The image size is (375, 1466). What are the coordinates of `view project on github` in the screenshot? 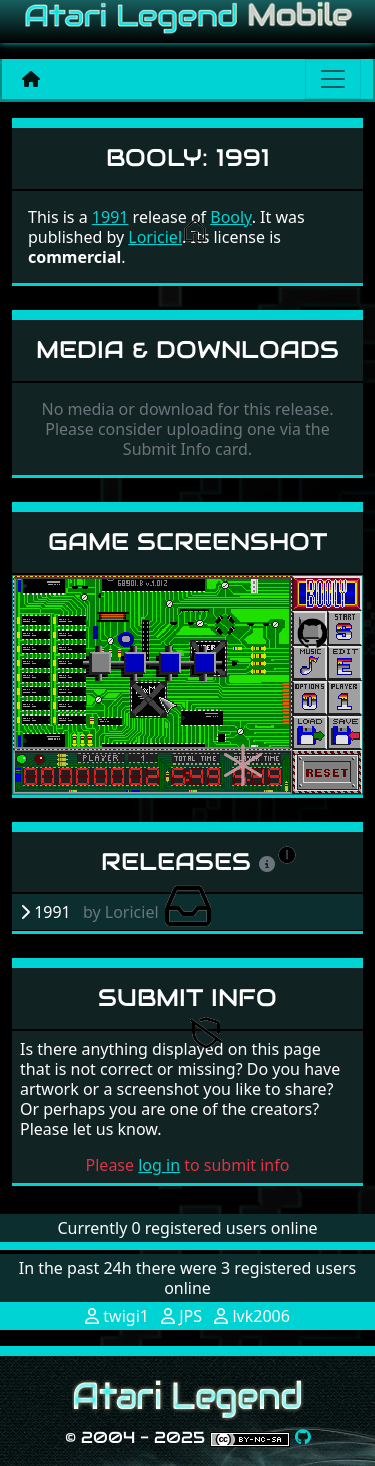 It's located at (312, 633).